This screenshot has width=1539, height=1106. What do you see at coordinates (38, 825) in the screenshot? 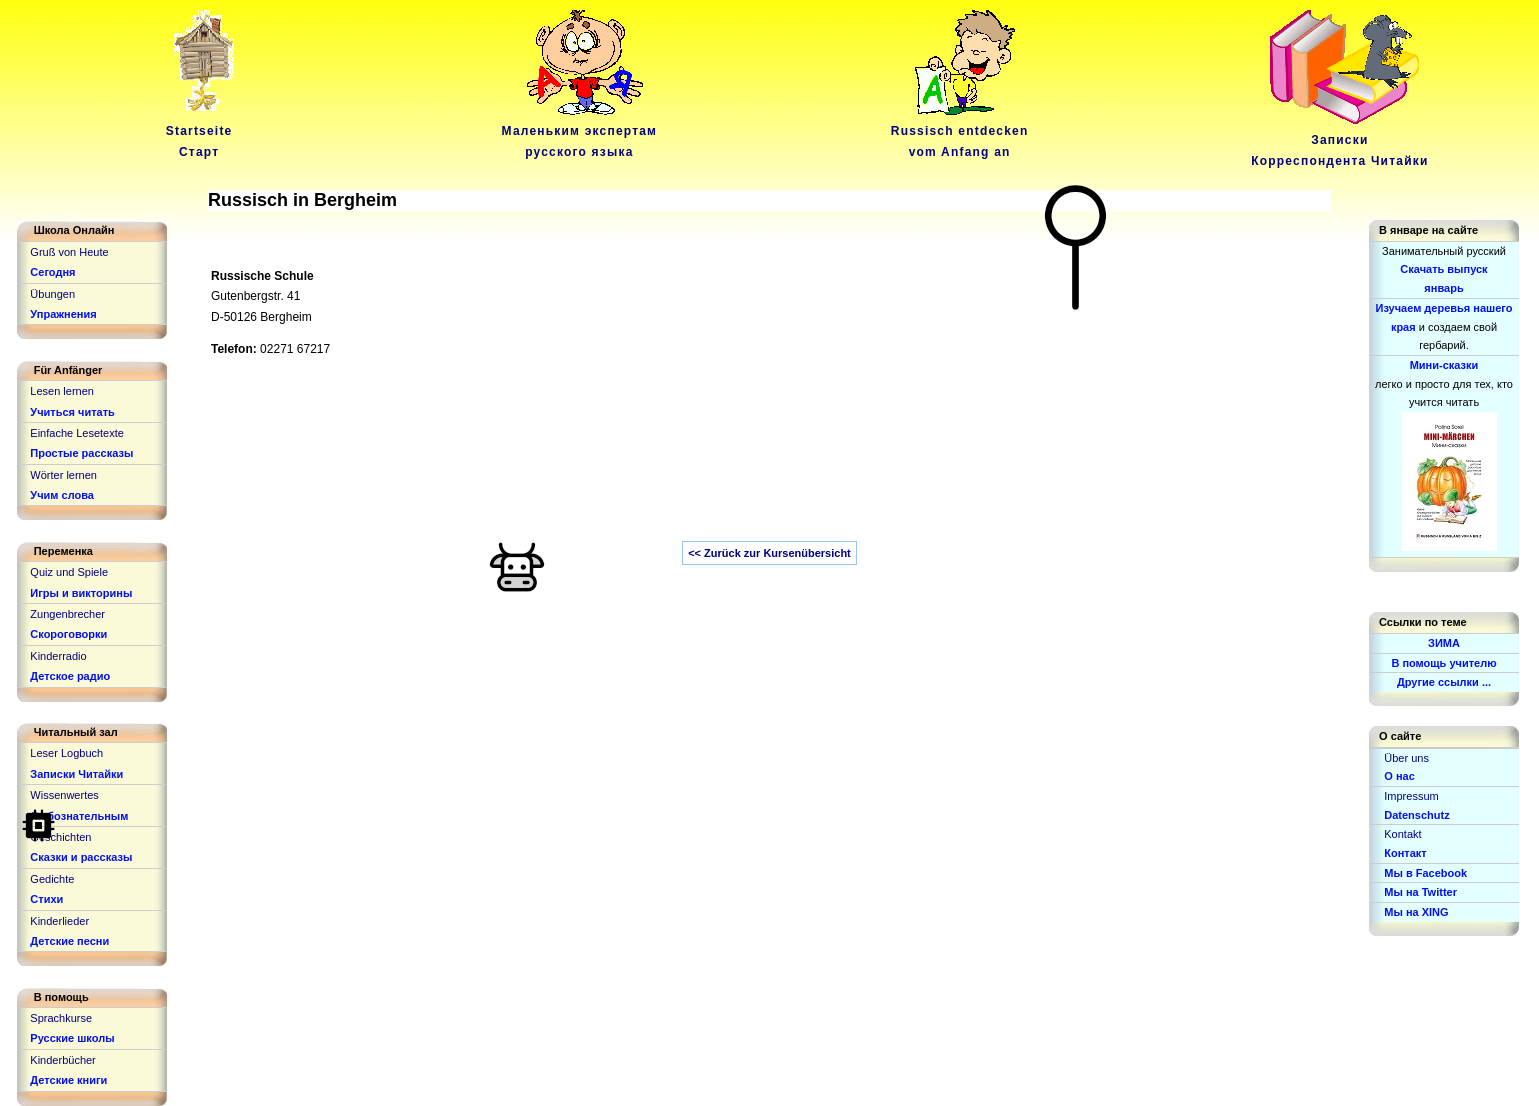
I see `view system processor information` at bounding box center [38, 825].